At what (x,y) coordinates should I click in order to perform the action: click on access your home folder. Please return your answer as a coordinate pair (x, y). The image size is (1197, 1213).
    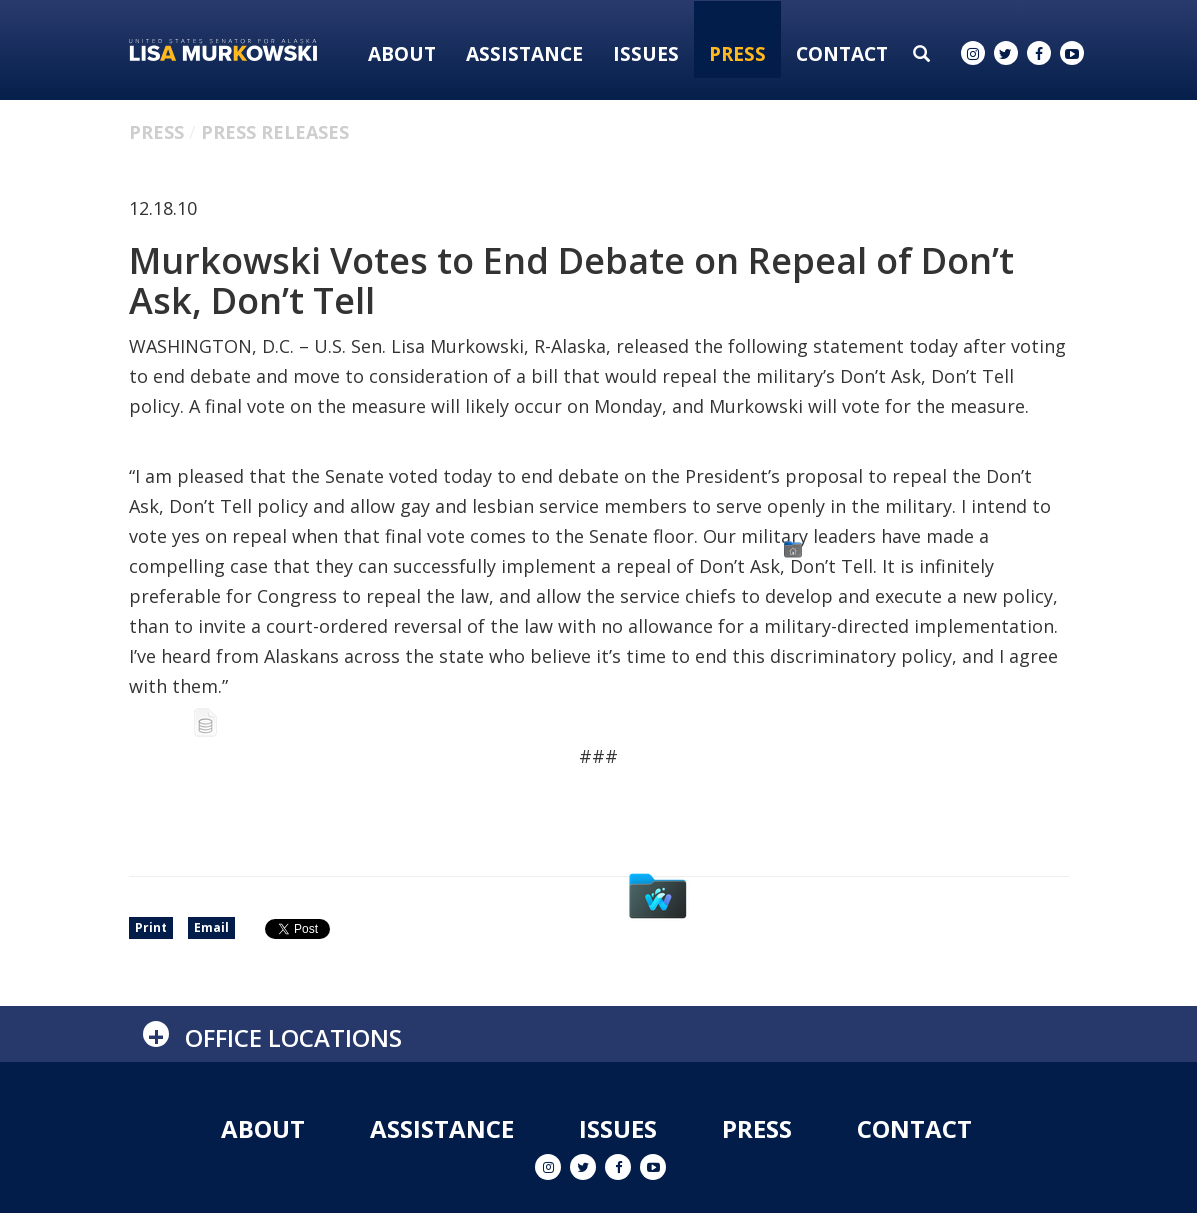
    Looking at the image, I should click on (793, 549).